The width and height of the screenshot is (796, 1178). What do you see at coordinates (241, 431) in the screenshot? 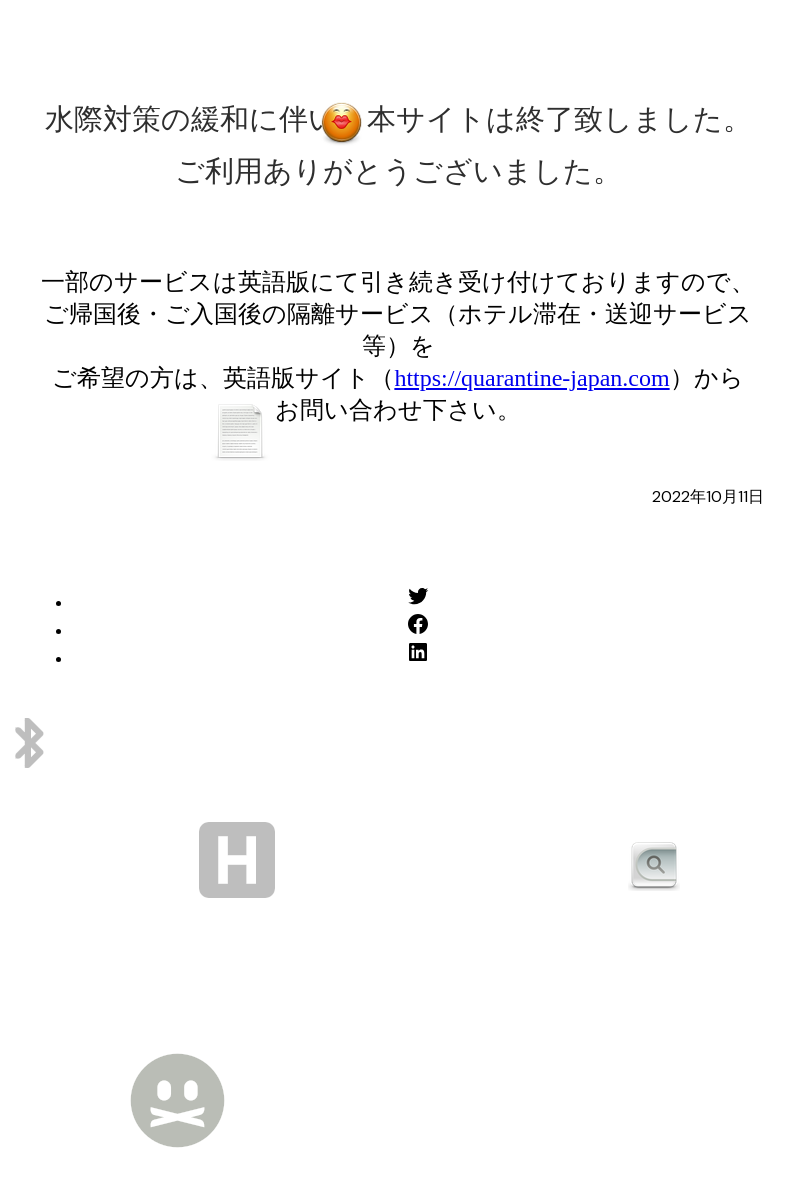
I see `a plain text file or document` at bounding box center [241, 431].